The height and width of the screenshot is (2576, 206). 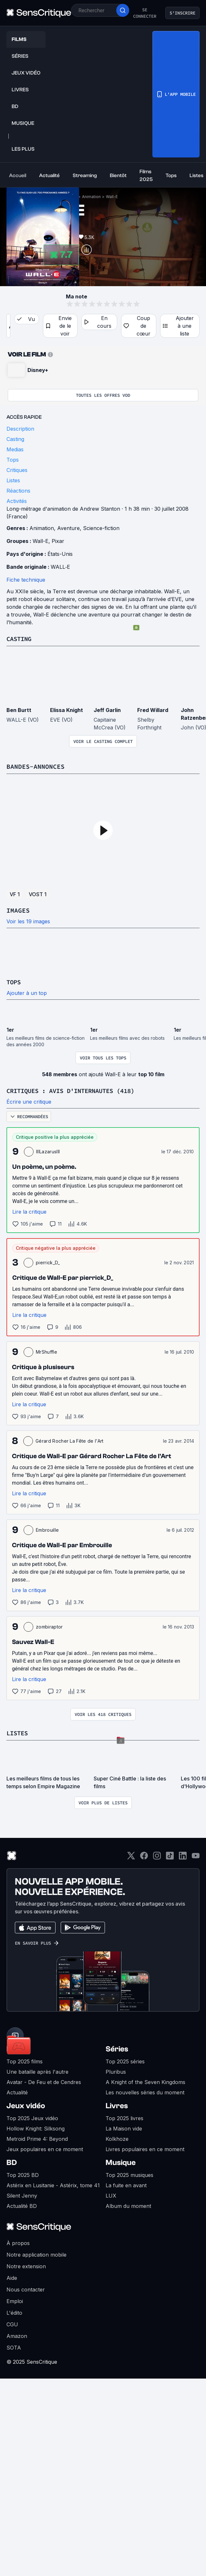 What do you see at coordinates (136, 627) in the screenshot?
I see `access the desktop folder` at bounding box center [136, 627].